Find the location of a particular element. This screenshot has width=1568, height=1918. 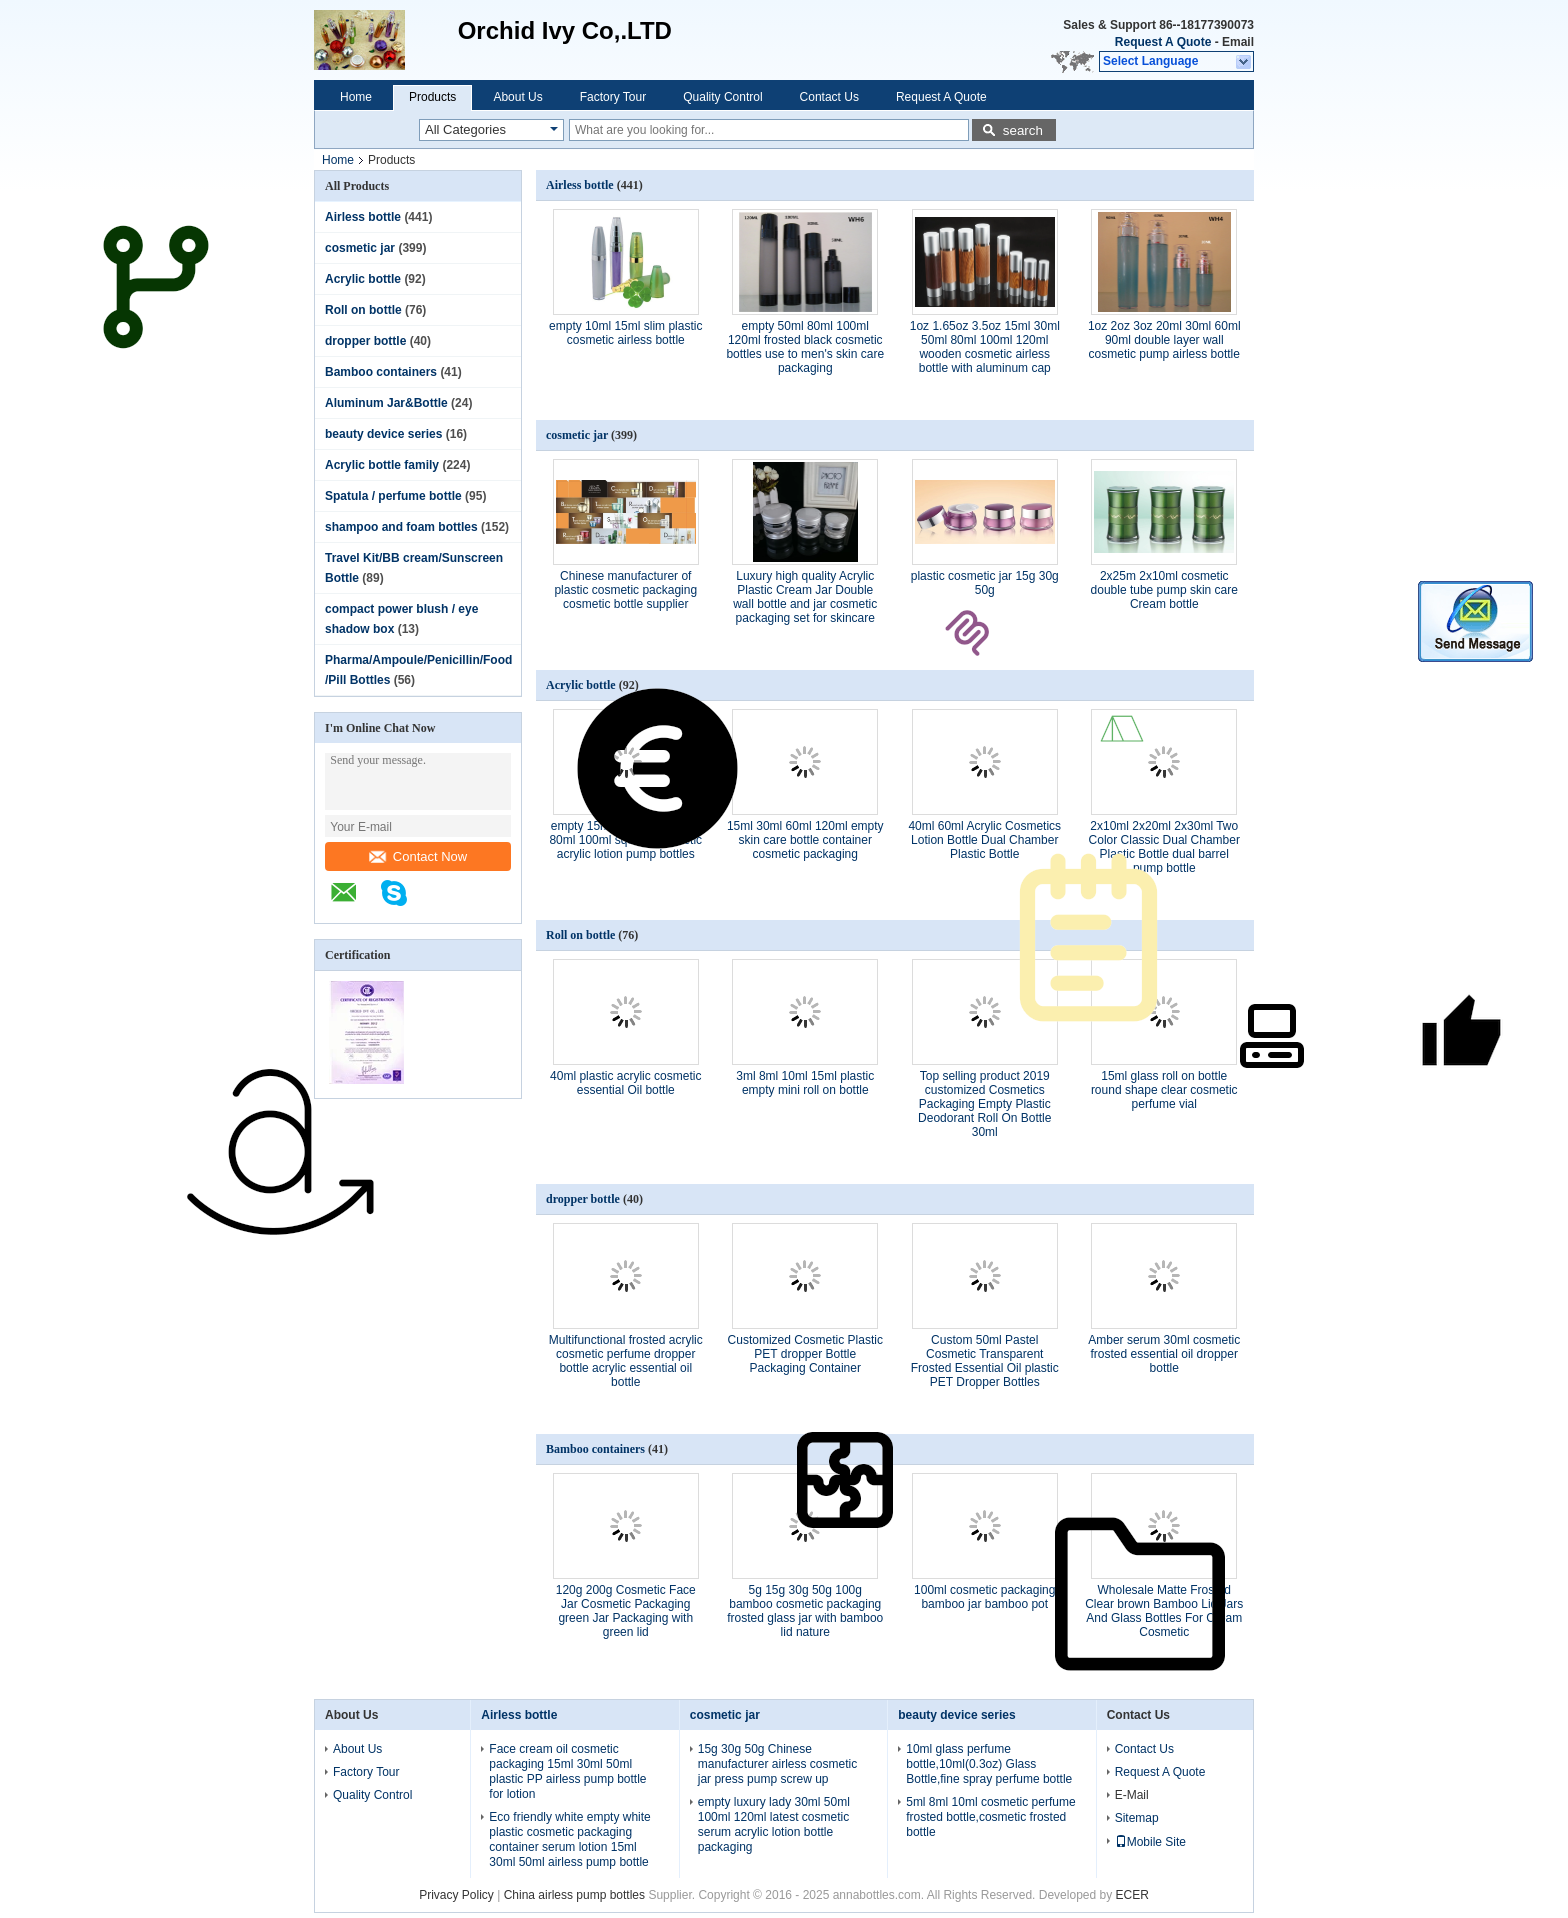

access model context protocol settings is located at coordinates (967, 633).